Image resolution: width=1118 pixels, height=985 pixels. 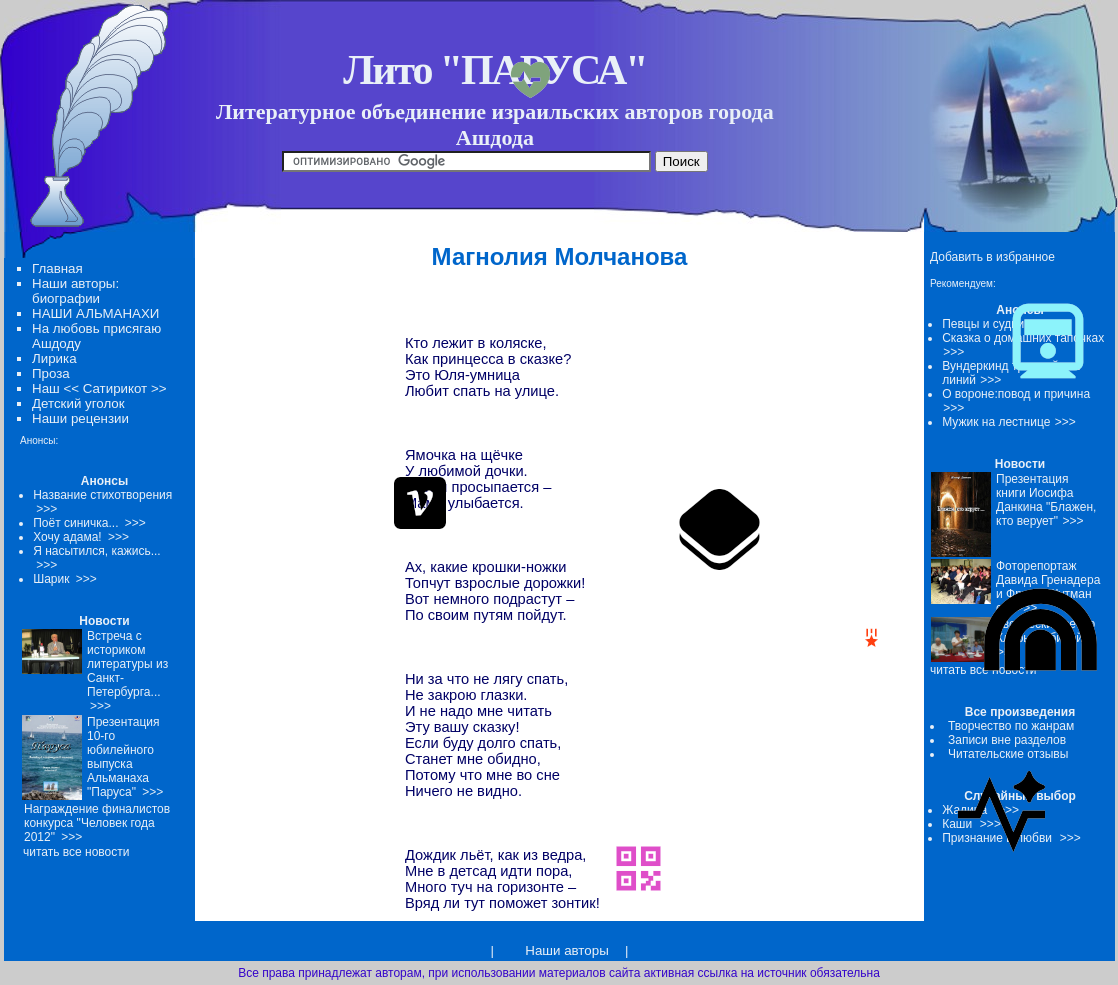 I want to click on view health or heart rate data, so click(x=530, y=79).